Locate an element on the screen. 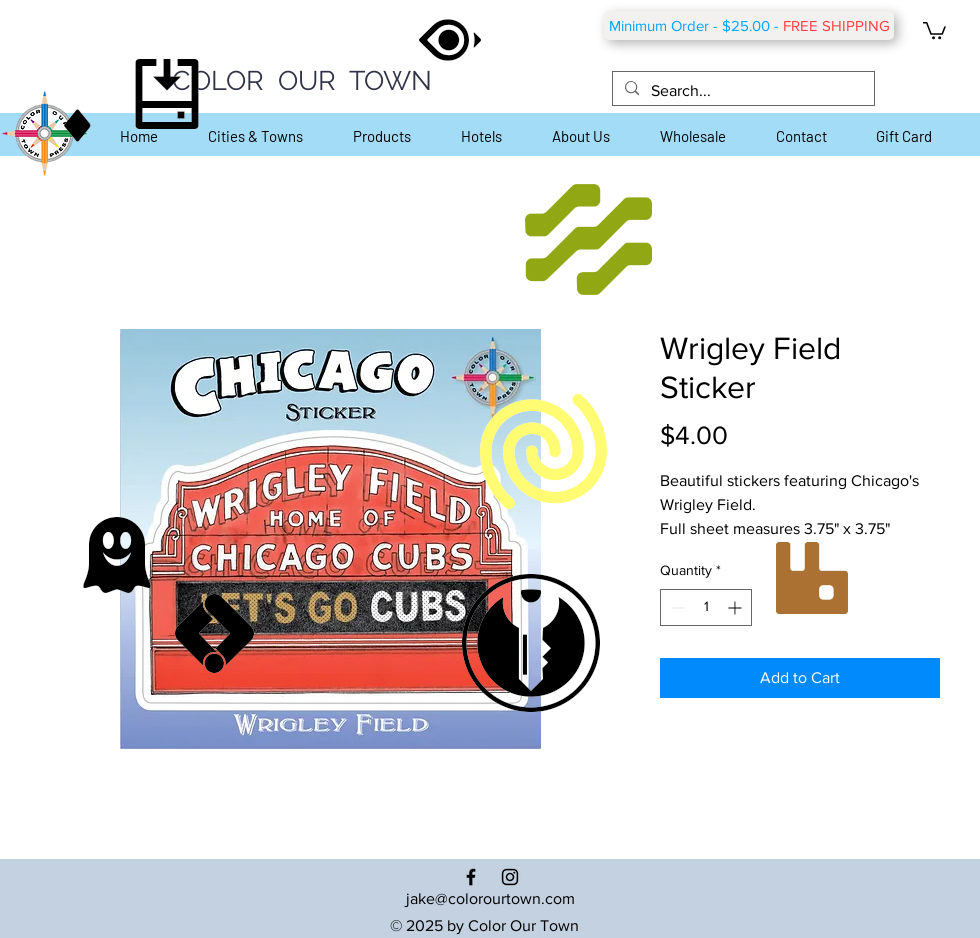 The width and height of the screenshot is (980, 938). rabbitmq messaging service logo is located at coordinates (812, 578).